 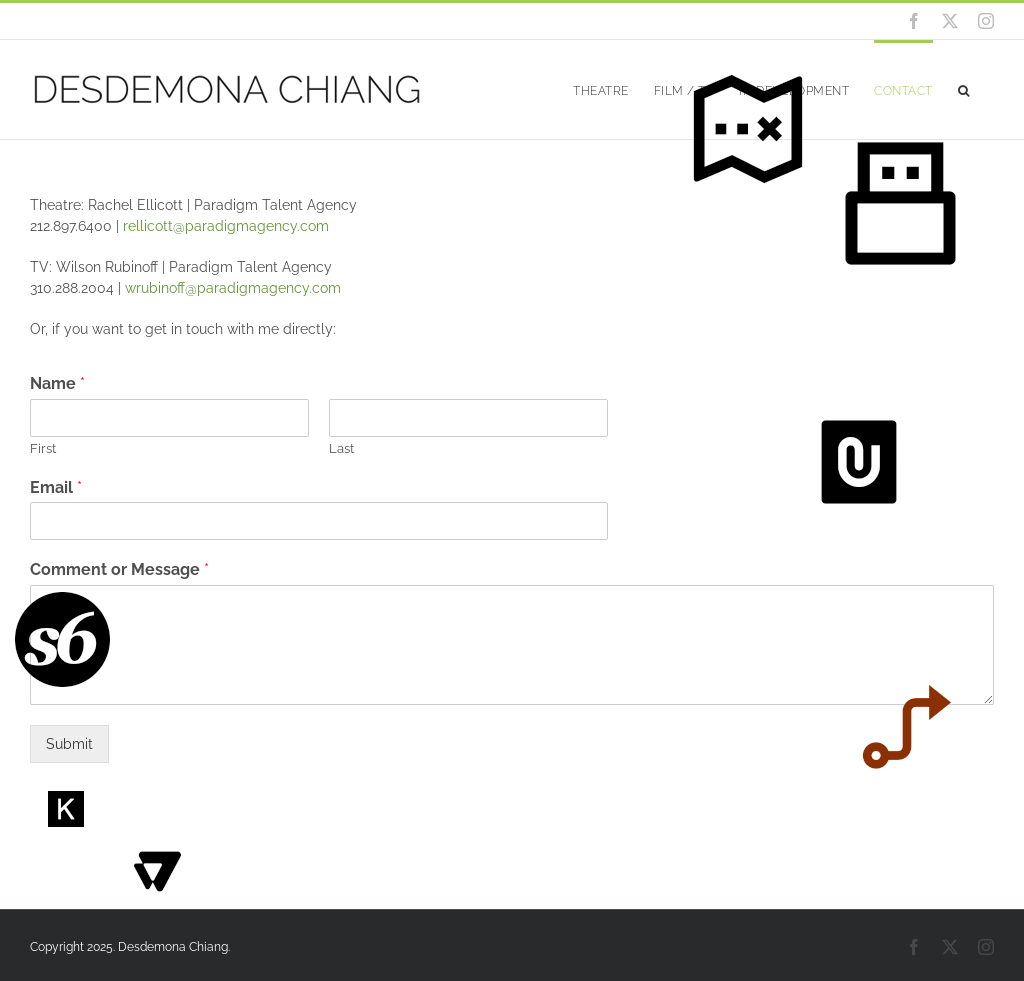 I want to click on visit Society6 website or app, so click(x=62, y=639).